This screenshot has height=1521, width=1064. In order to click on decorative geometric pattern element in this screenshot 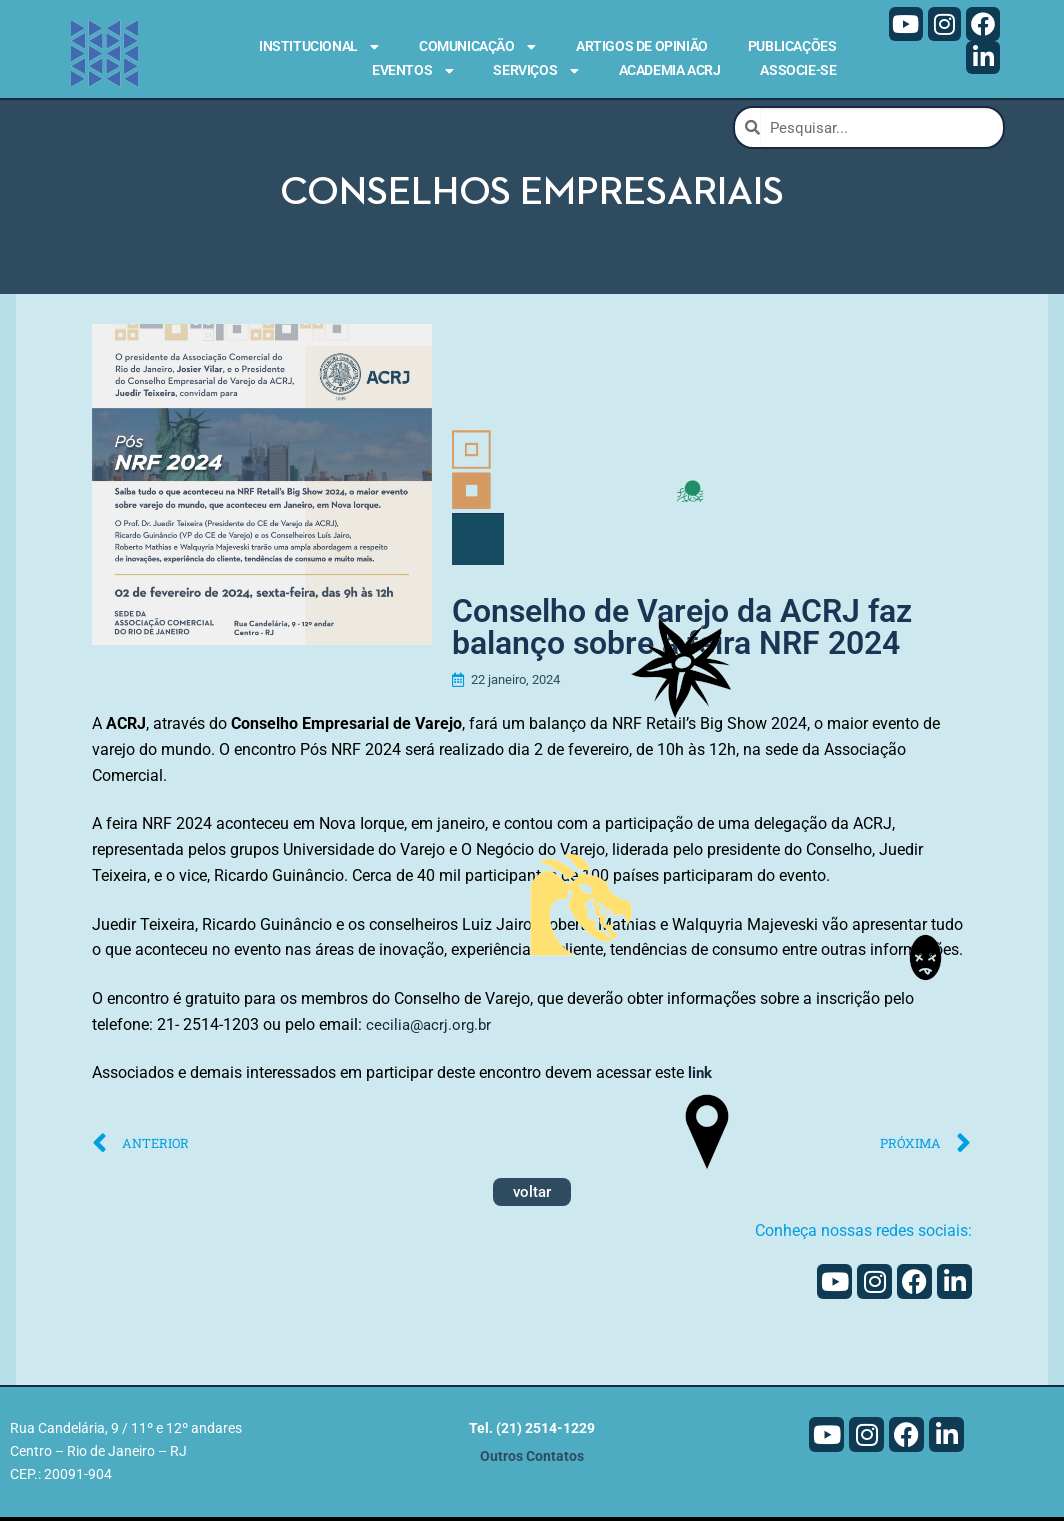, I will do `click(104, 53)`.